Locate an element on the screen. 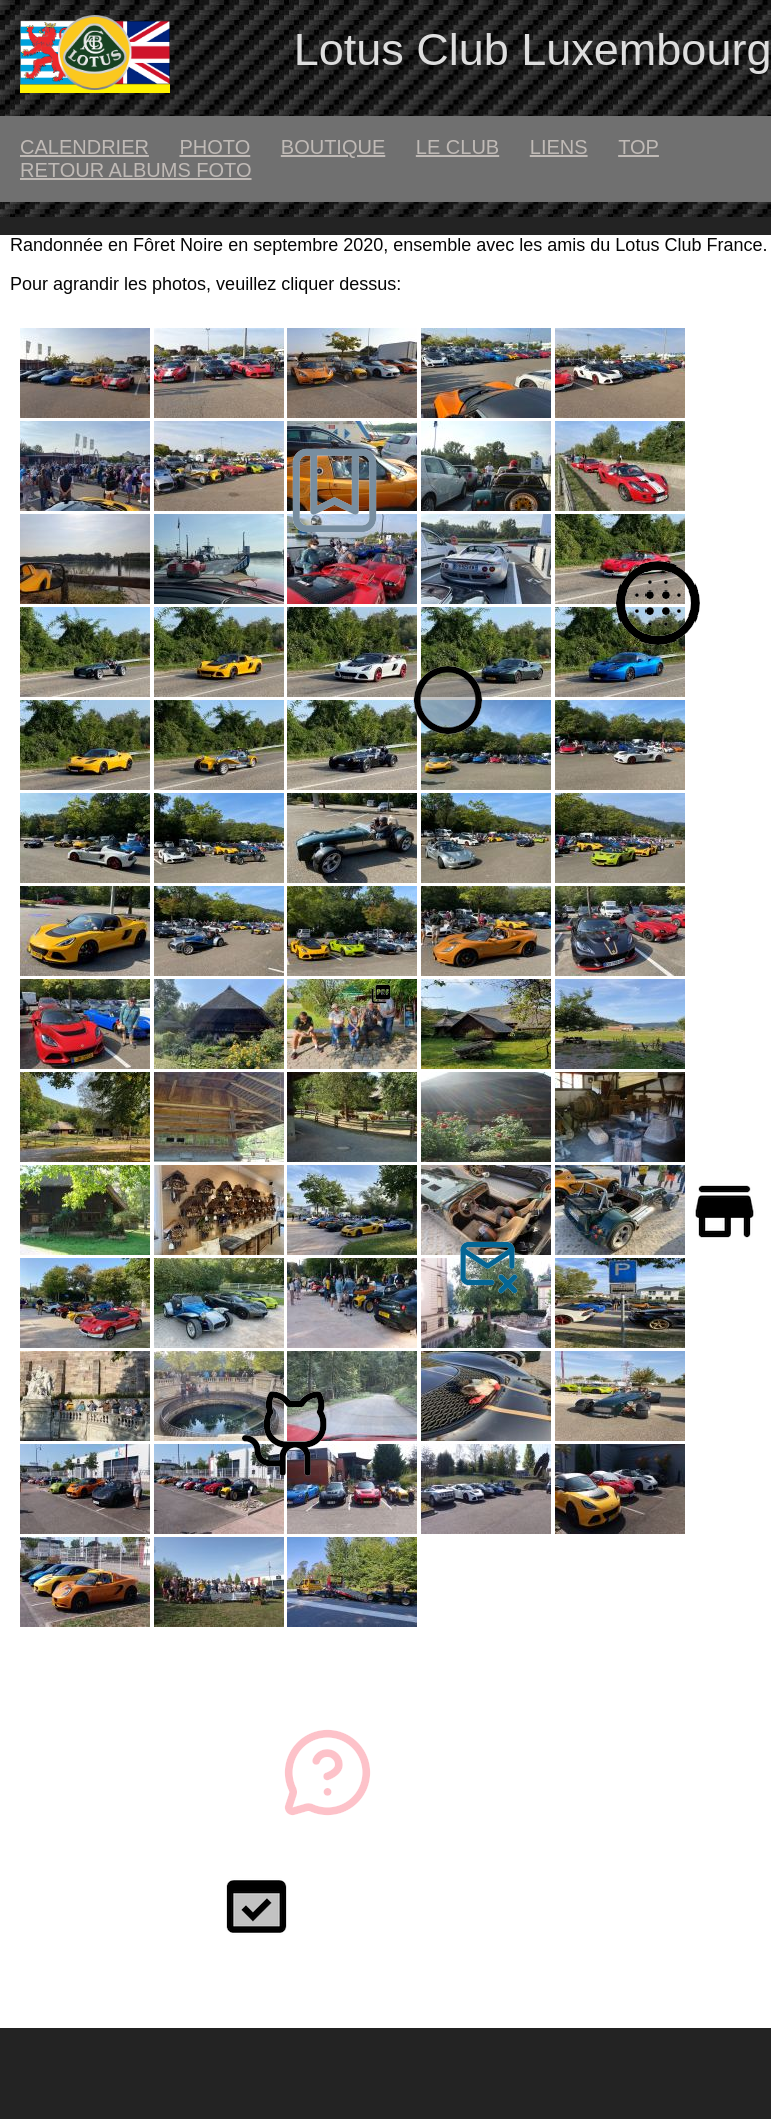  apply circular blur effect to image is located at coordinates (658, 603).